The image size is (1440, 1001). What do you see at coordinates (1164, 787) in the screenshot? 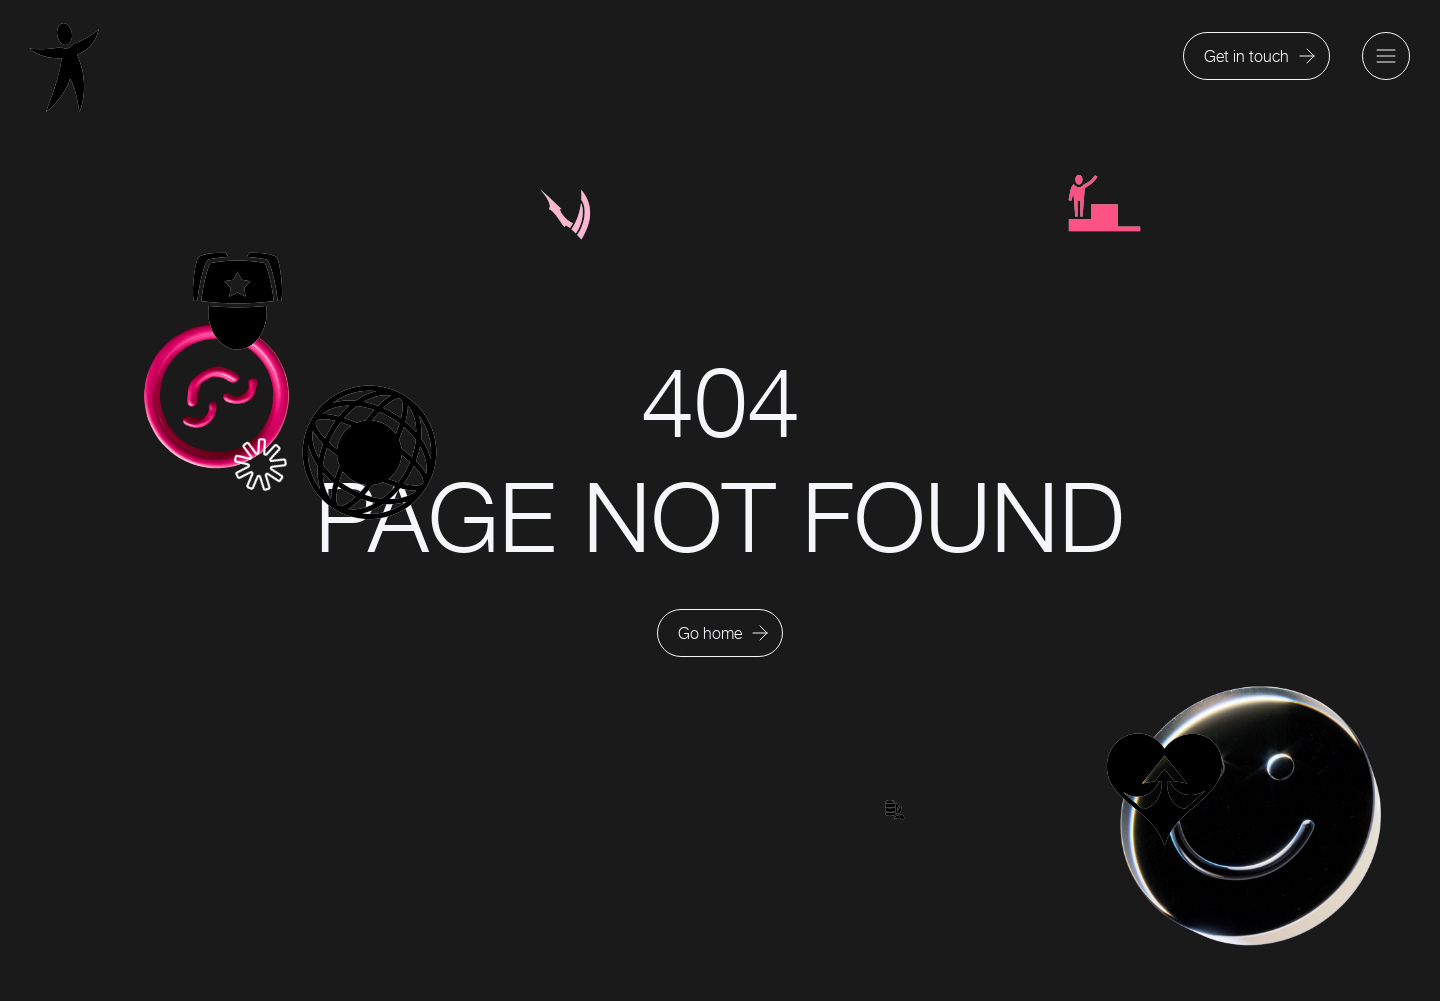
I see `select a cheerful or happy mood` at bounding box center [1164, 787].